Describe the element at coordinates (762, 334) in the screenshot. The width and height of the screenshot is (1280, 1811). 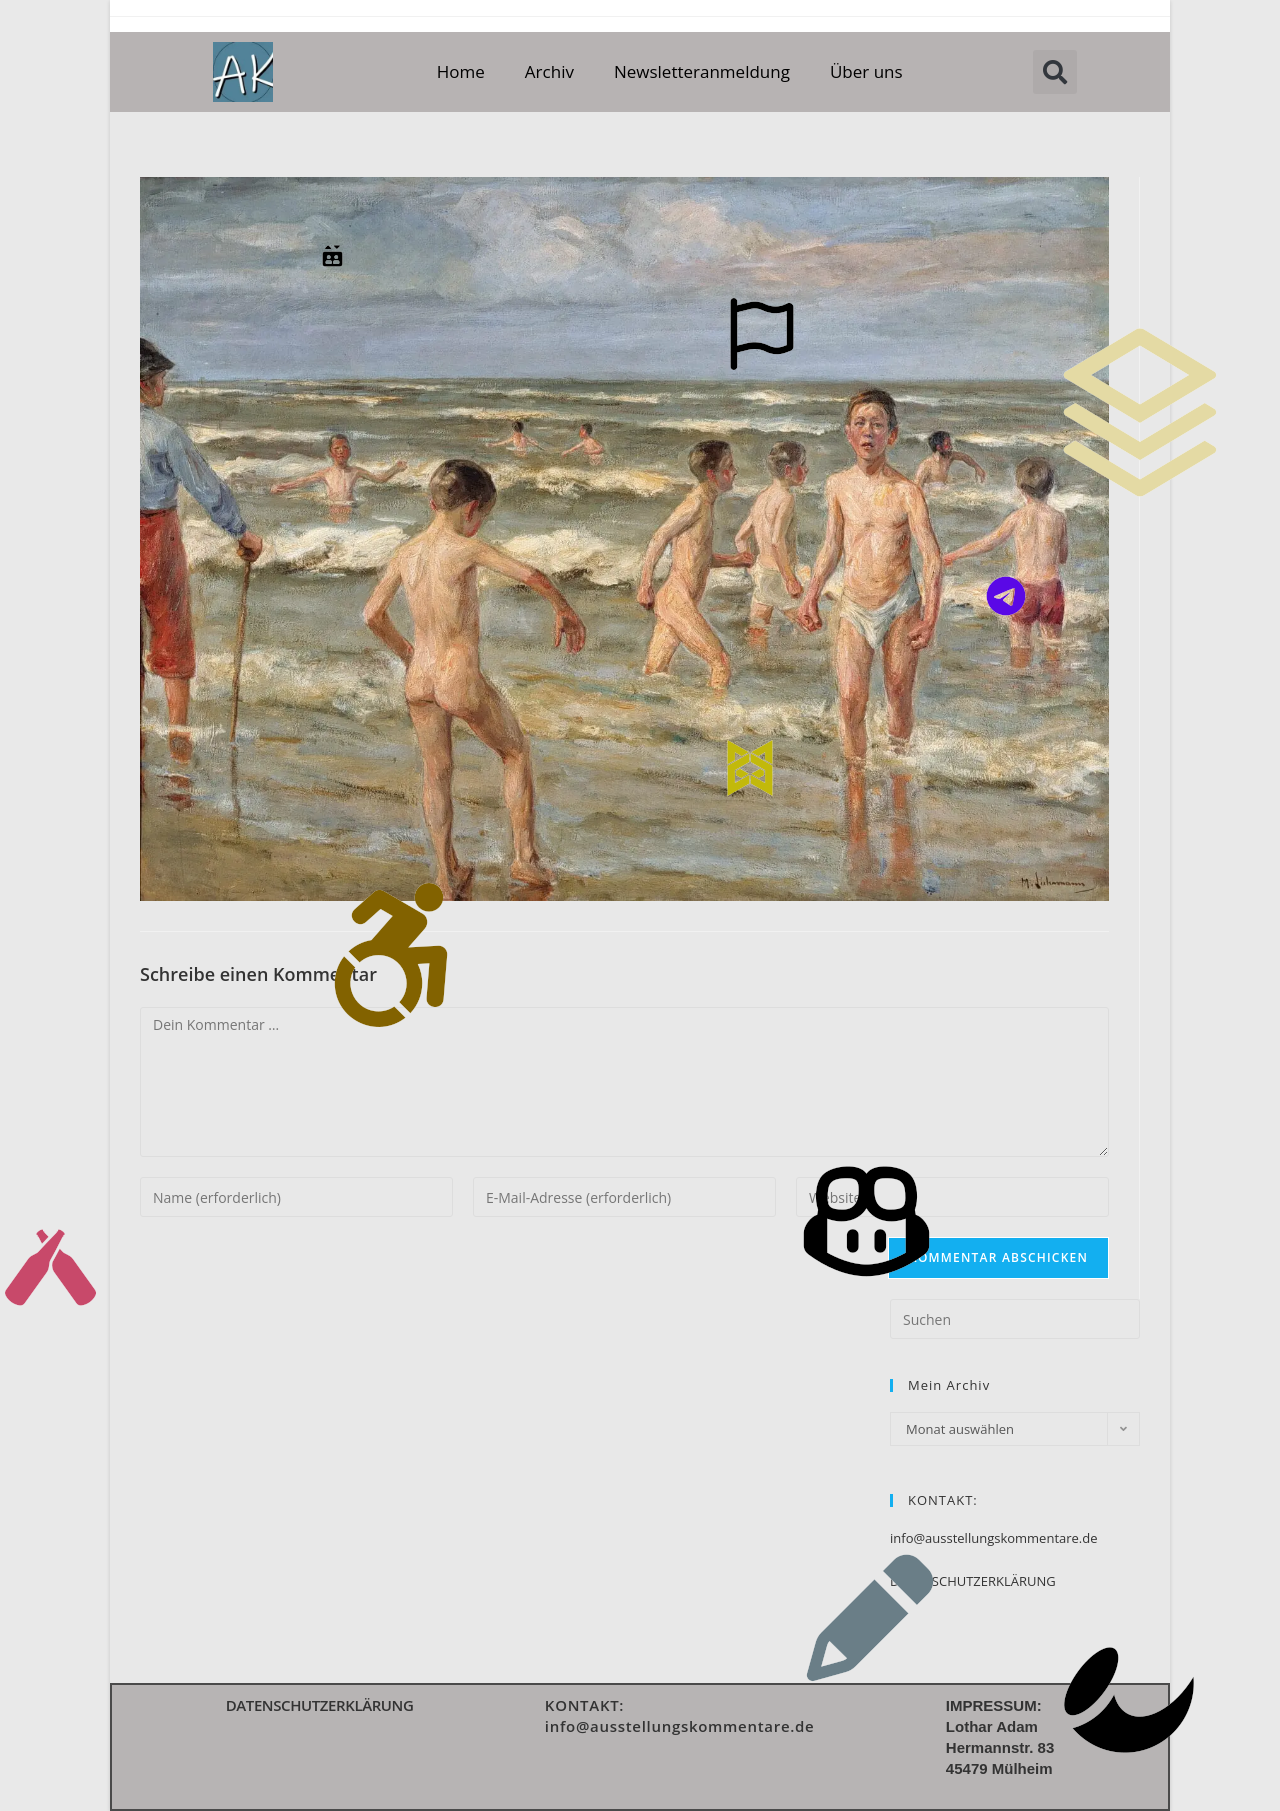
I see `flag or bookmark this item` at that location.